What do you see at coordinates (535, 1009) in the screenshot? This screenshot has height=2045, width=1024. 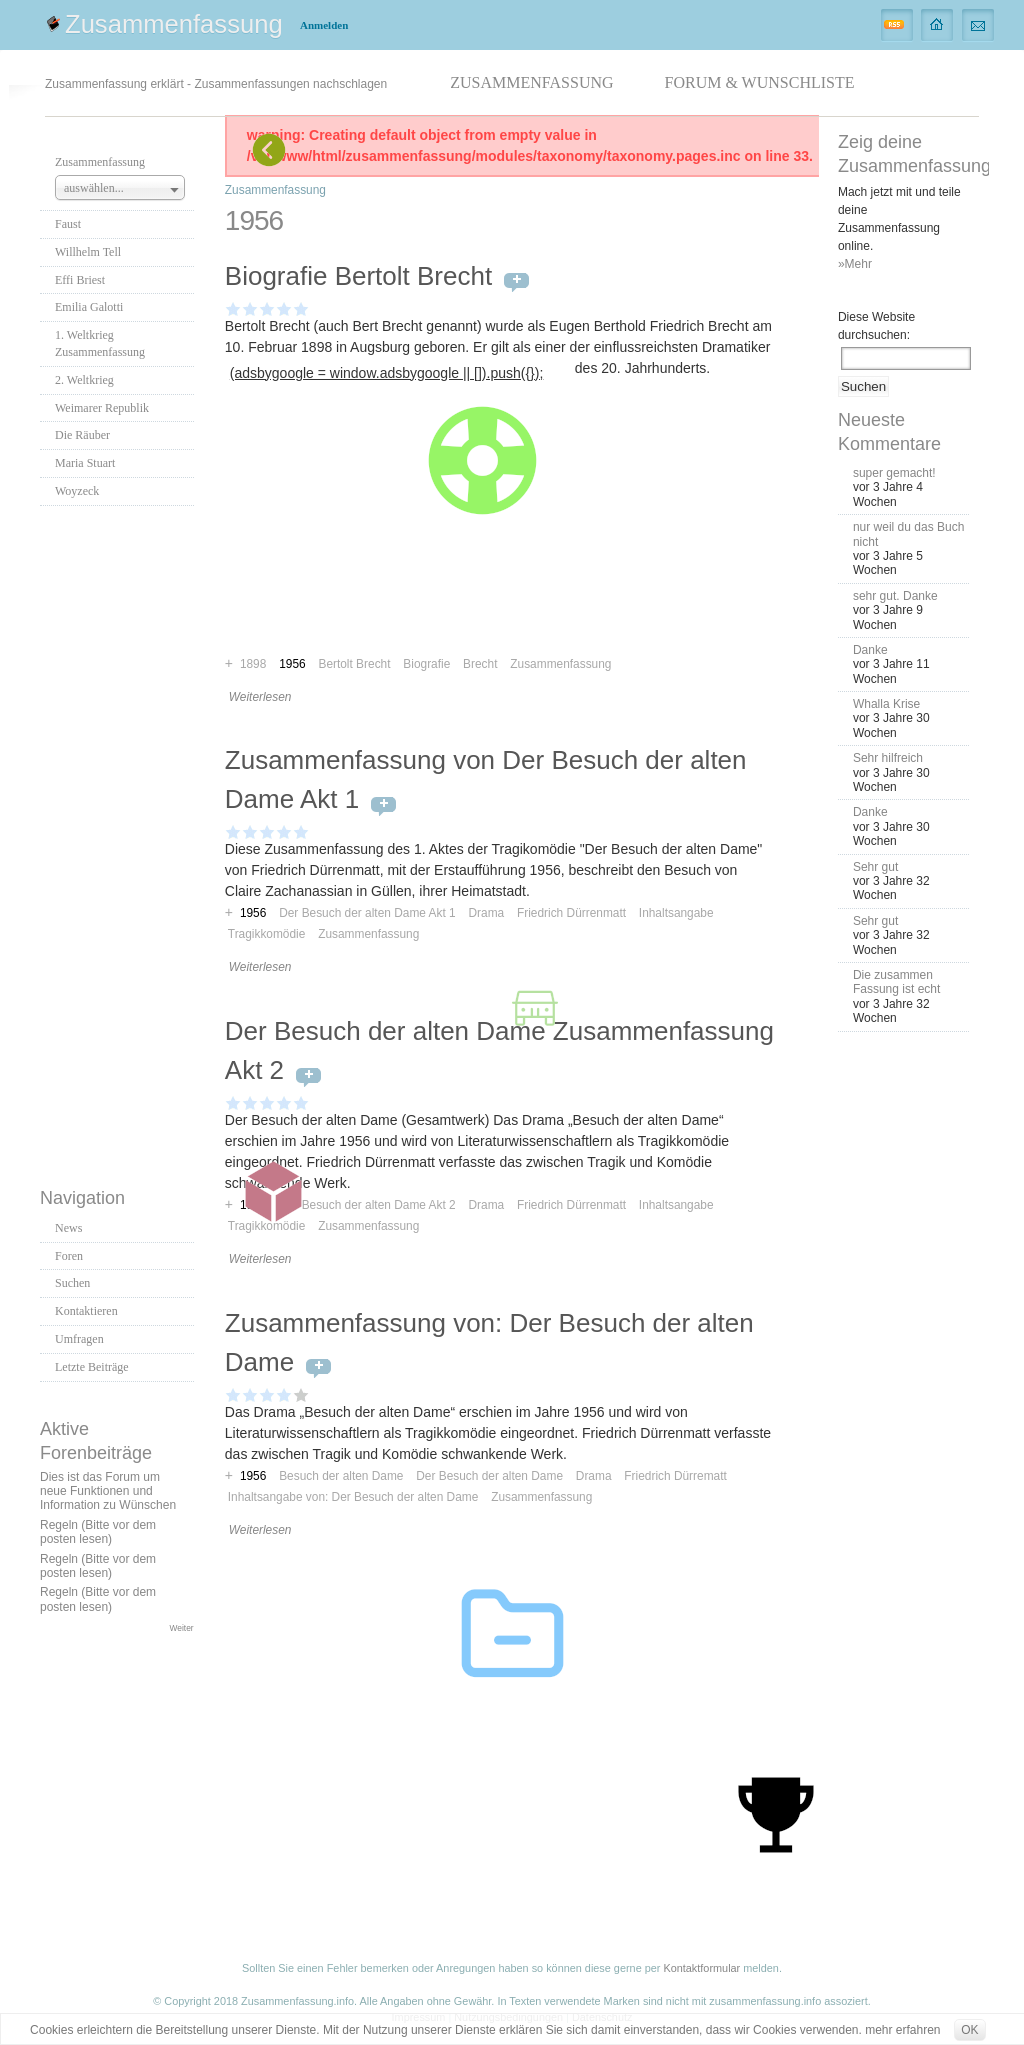 I see `select jeep or off-road vehicle type` at bounding box center [535, 1009].